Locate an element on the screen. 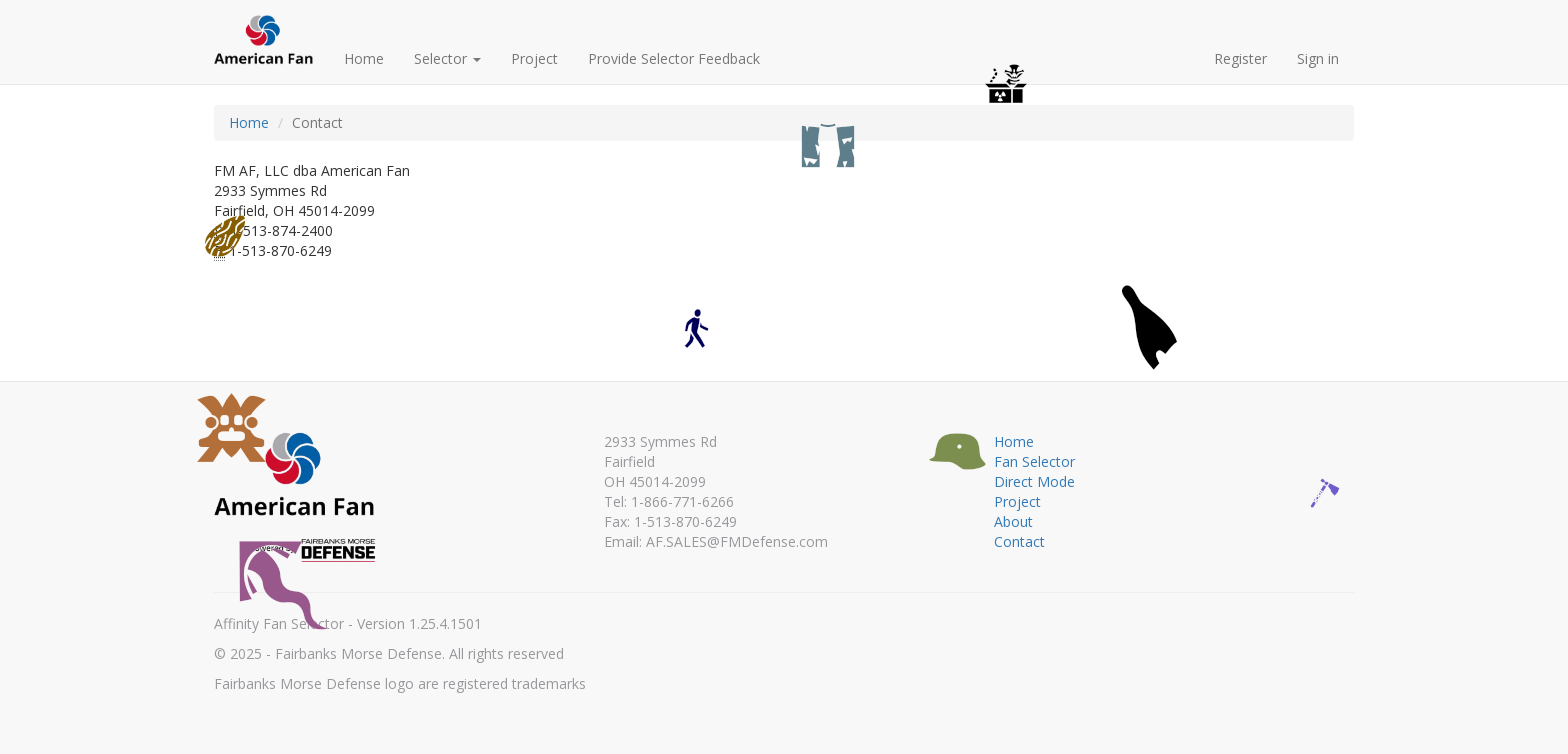  select the white crown of upper egypt is located at coordinates (1149, 327).